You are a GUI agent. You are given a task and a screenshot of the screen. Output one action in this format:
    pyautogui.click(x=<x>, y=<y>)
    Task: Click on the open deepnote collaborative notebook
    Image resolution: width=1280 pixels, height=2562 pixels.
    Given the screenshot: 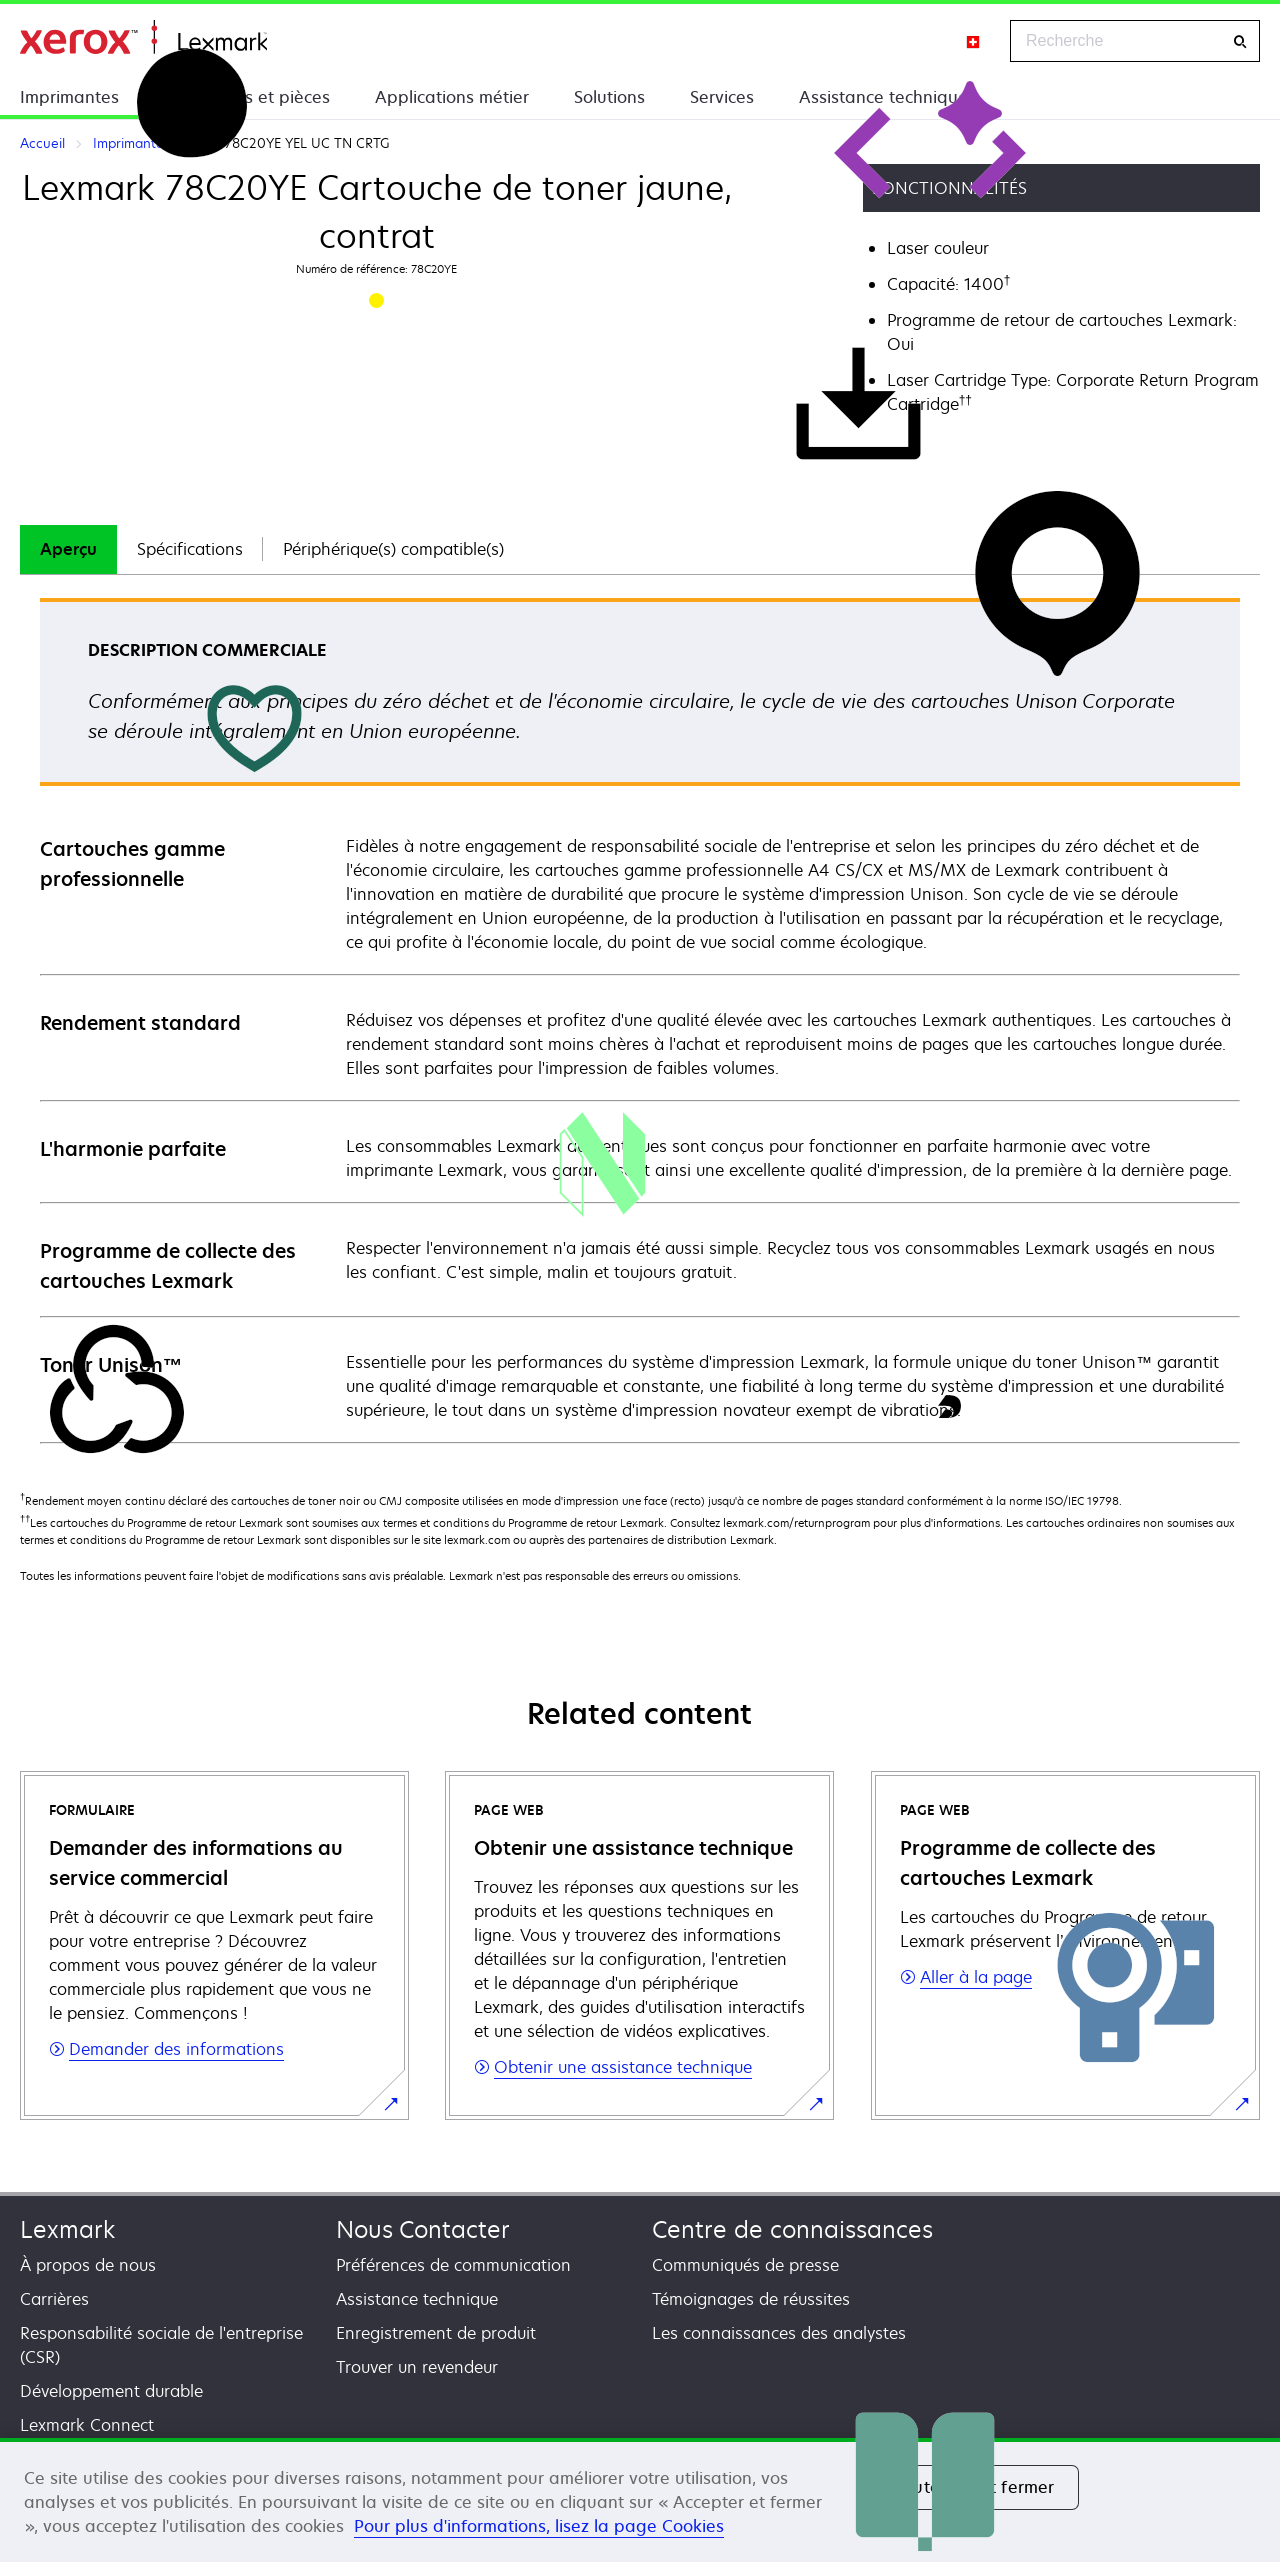 What is the action you would take?
    pyautogui.click(x=949, y=1406)
    